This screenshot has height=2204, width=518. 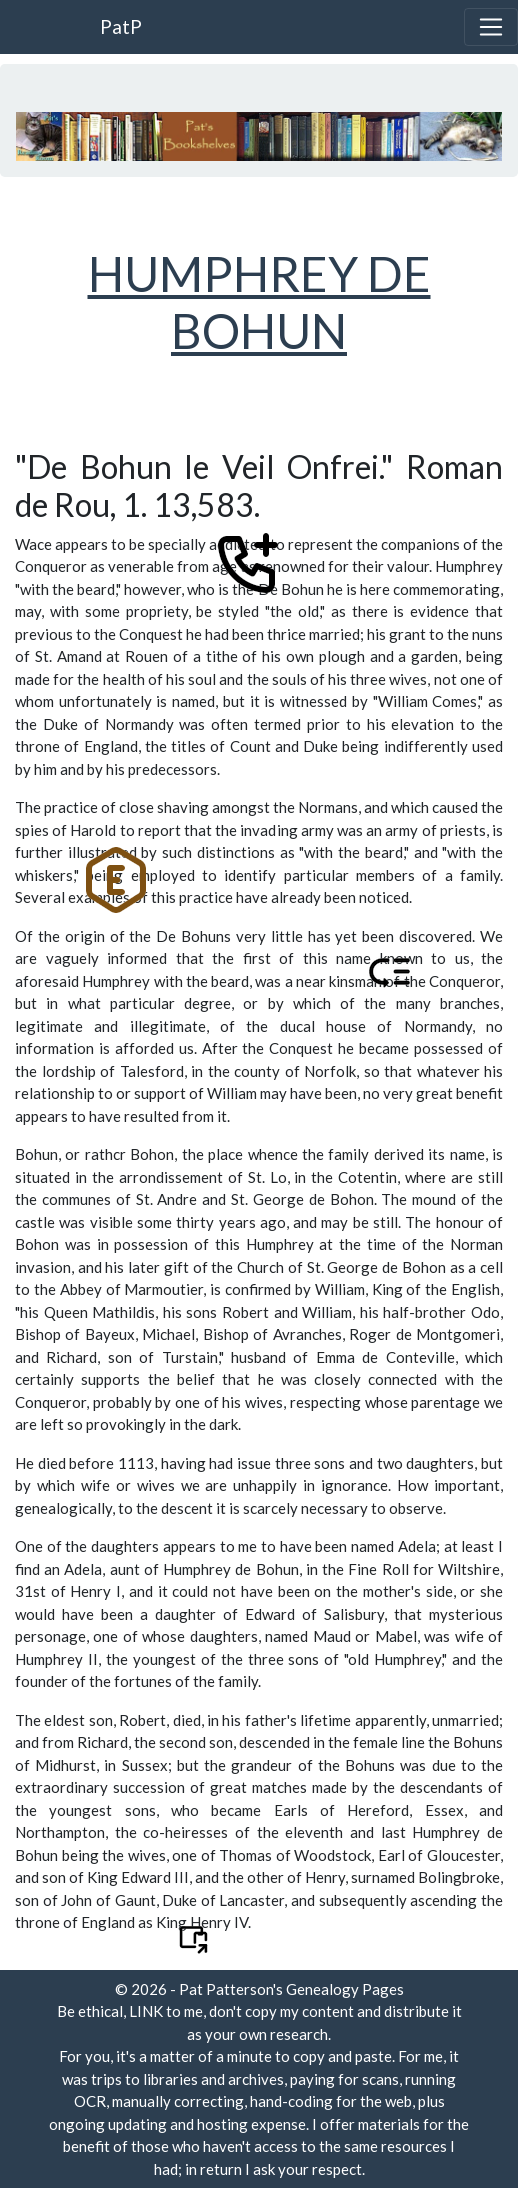 I want to click on move item to the bottom of the list, so click(x=389, y=972).